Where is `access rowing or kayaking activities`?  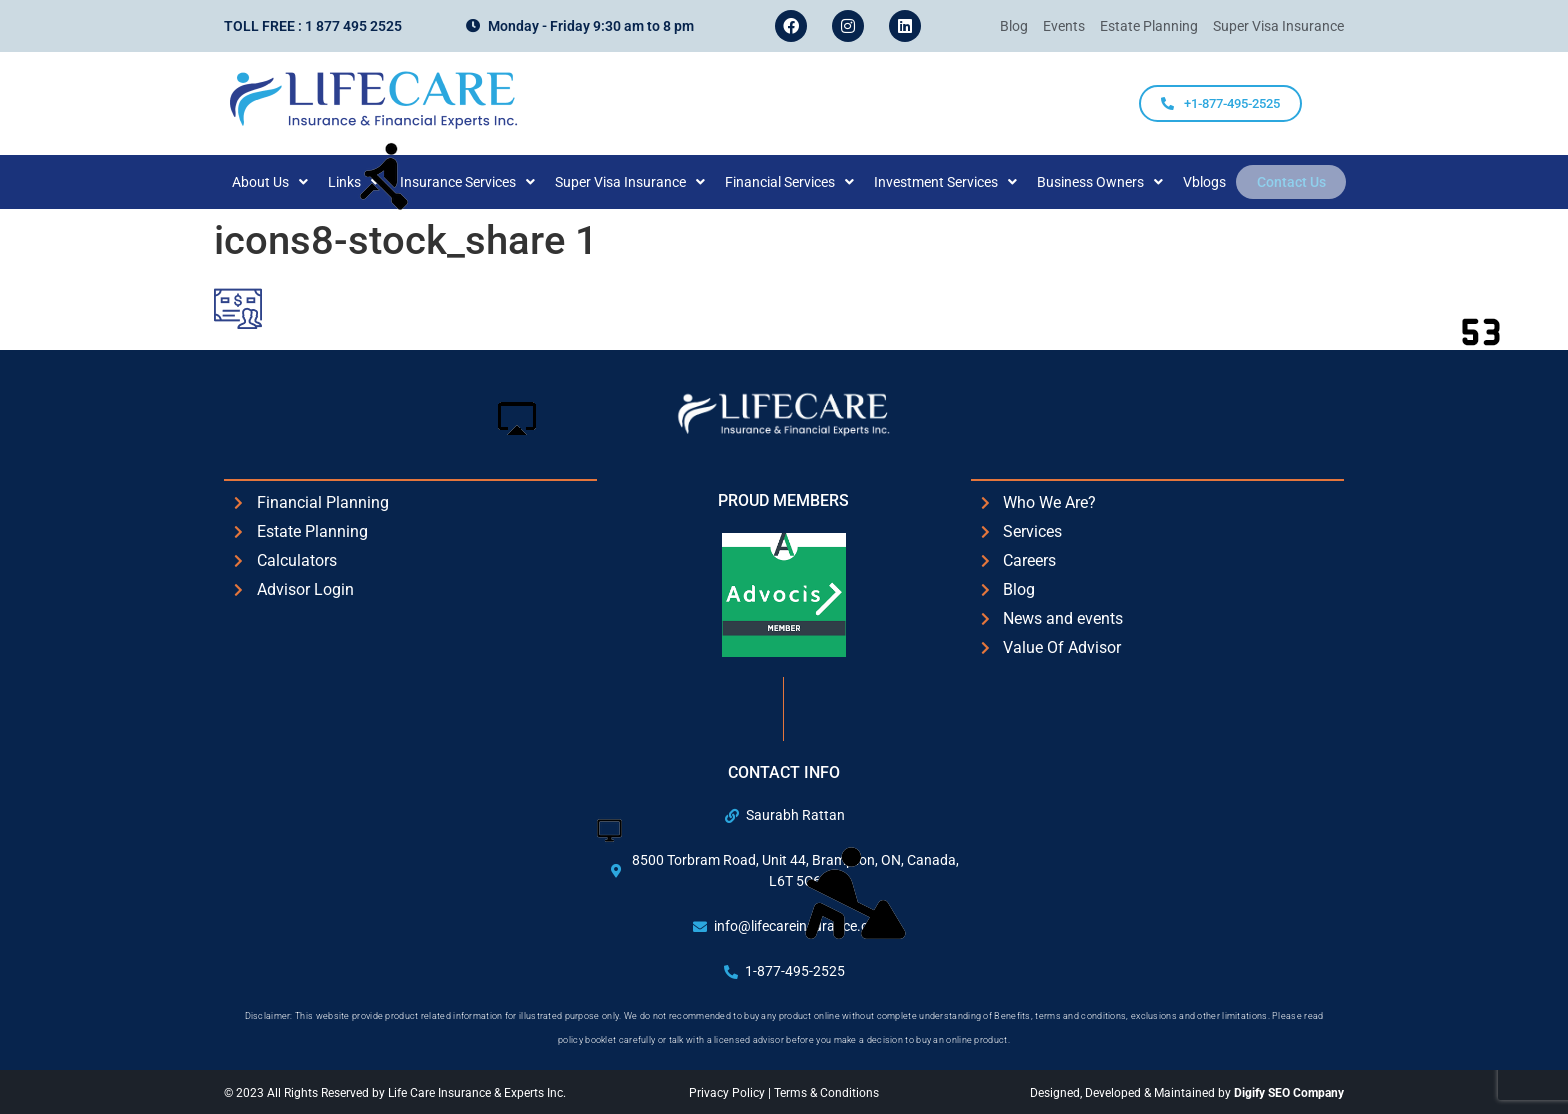
access rowing or kayaking activities is located at coordinates (382, 175).